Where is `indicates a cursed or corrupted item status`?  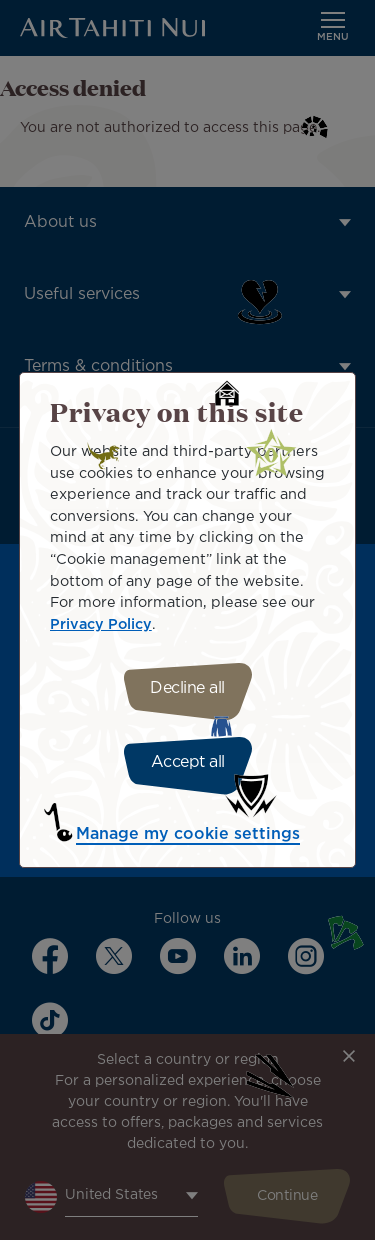 indicates a cursed or corrupted item status is located at coordinates (271, 454).